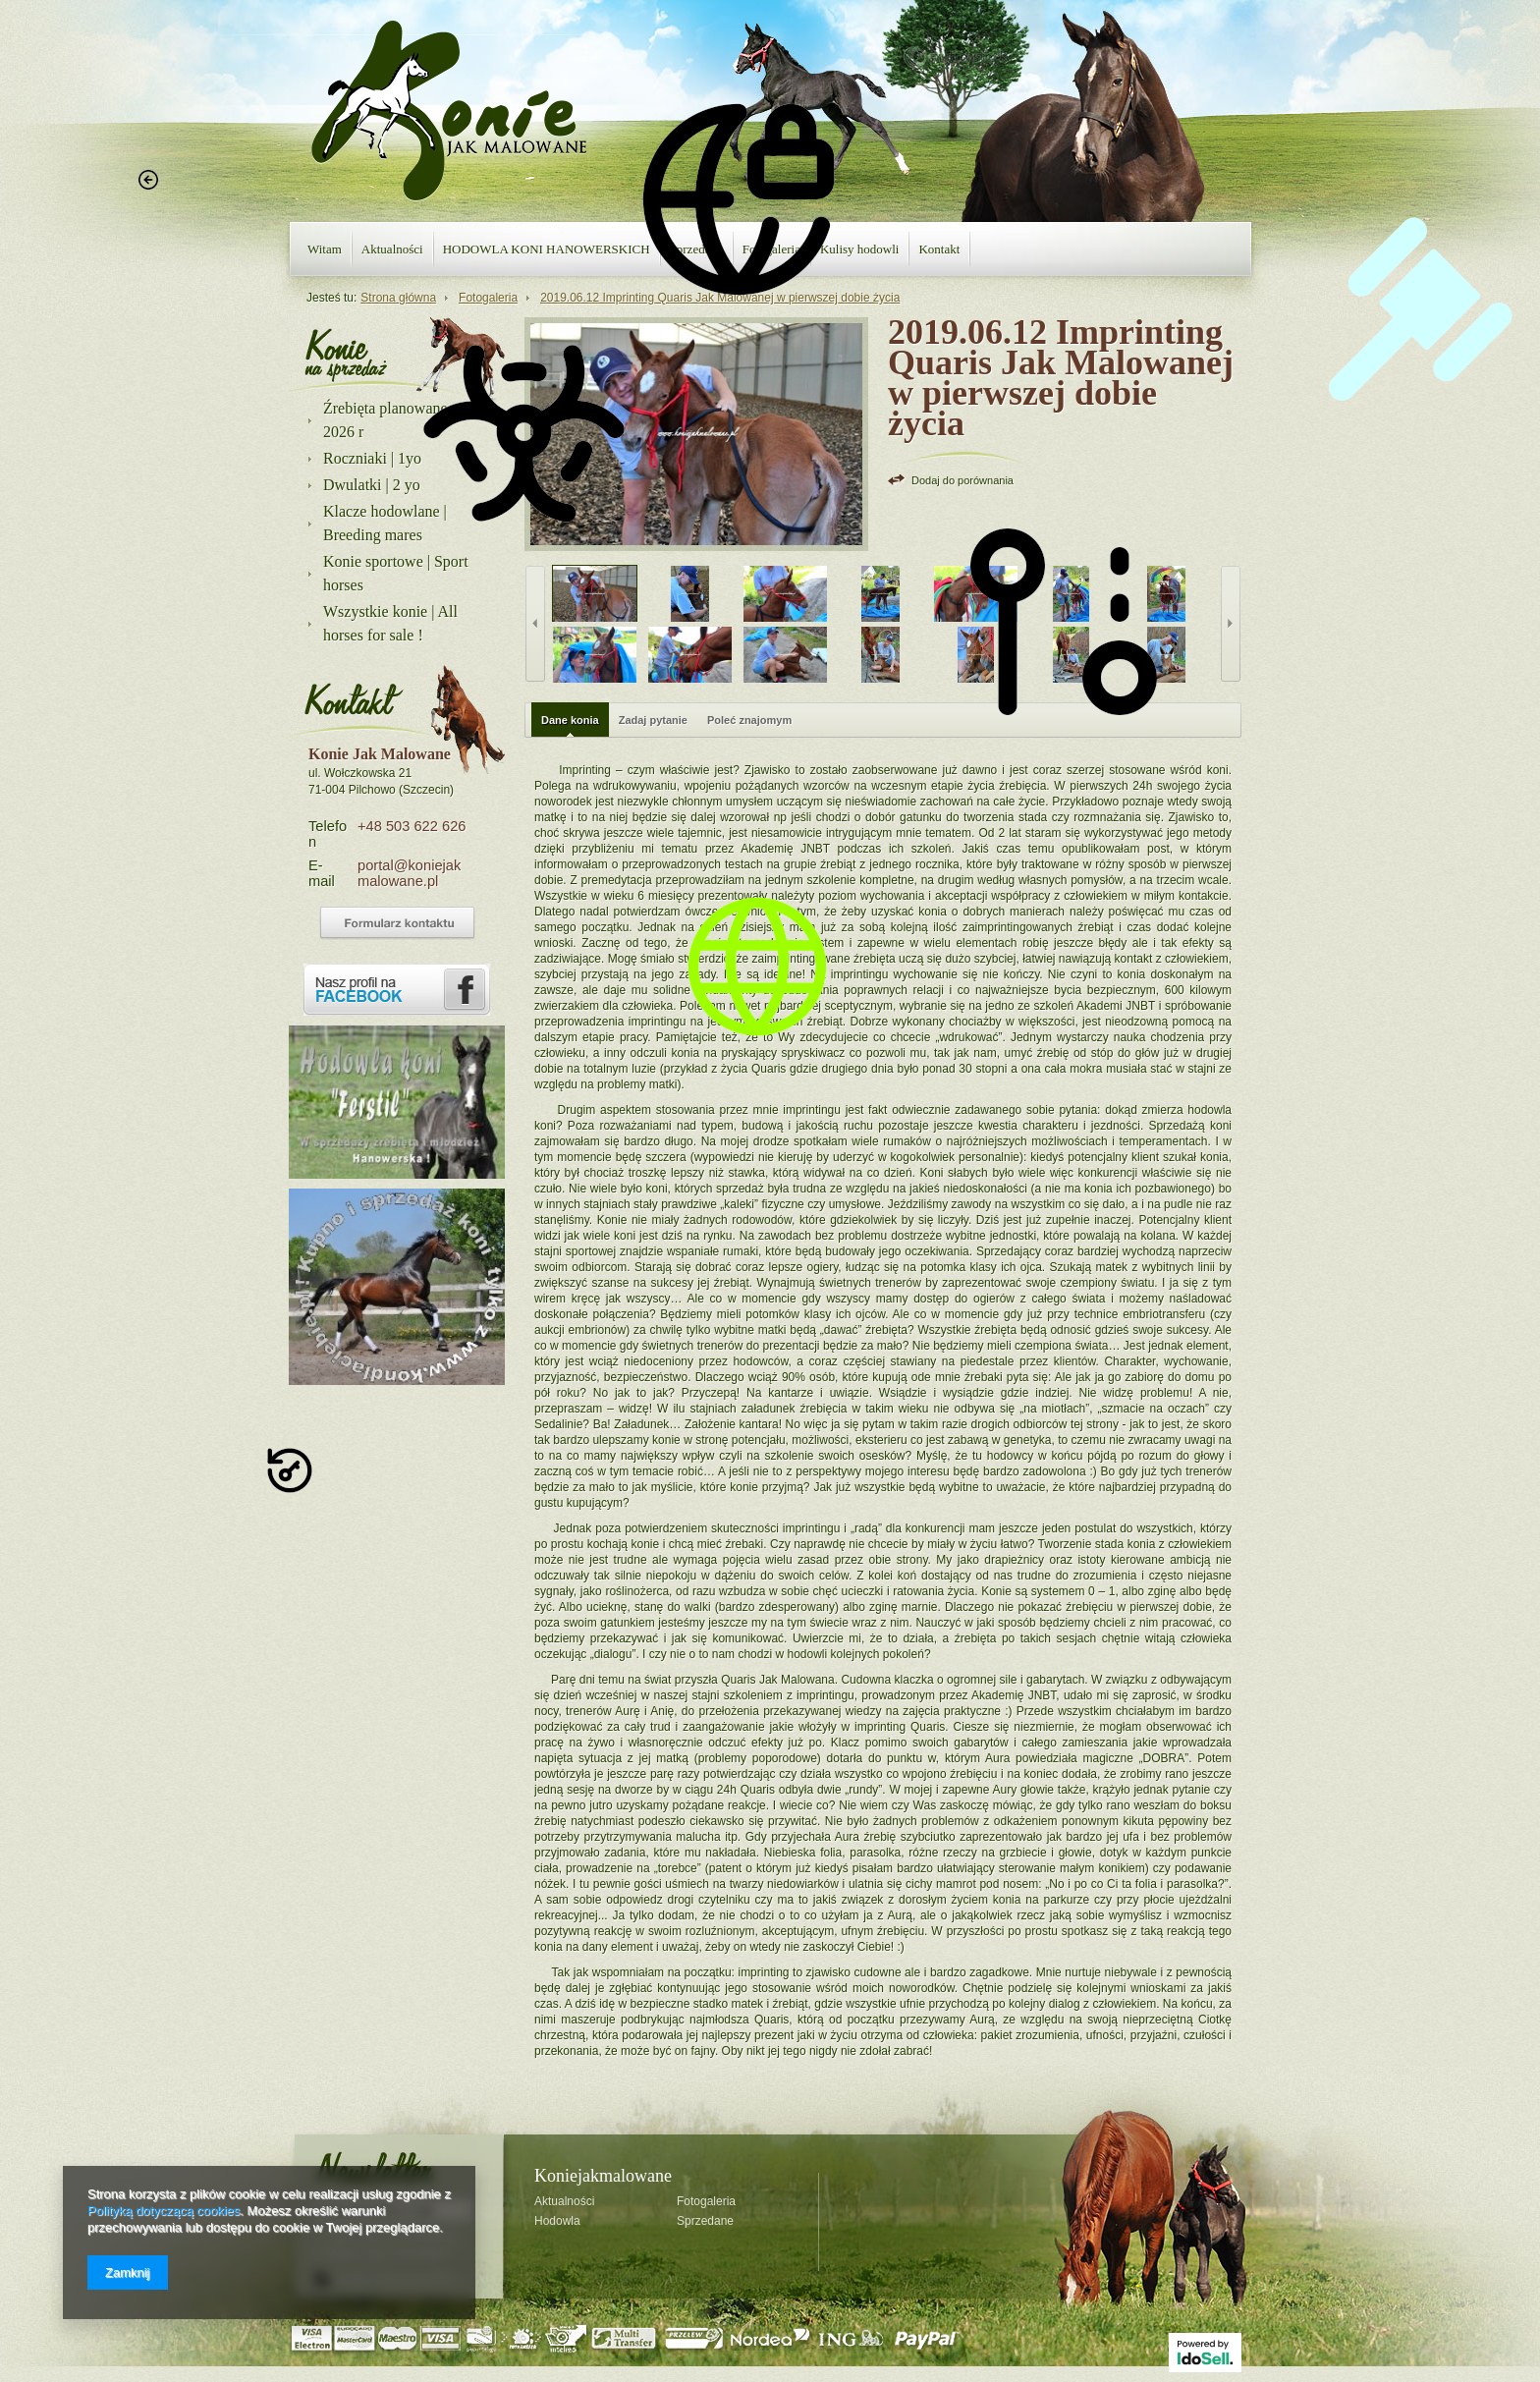 The width and height of the screenshot is (1540, 2382). Describe the element at coordinates (523, 432) in the screenshot. I see `indicates hazardous or dangerous content` at that location.